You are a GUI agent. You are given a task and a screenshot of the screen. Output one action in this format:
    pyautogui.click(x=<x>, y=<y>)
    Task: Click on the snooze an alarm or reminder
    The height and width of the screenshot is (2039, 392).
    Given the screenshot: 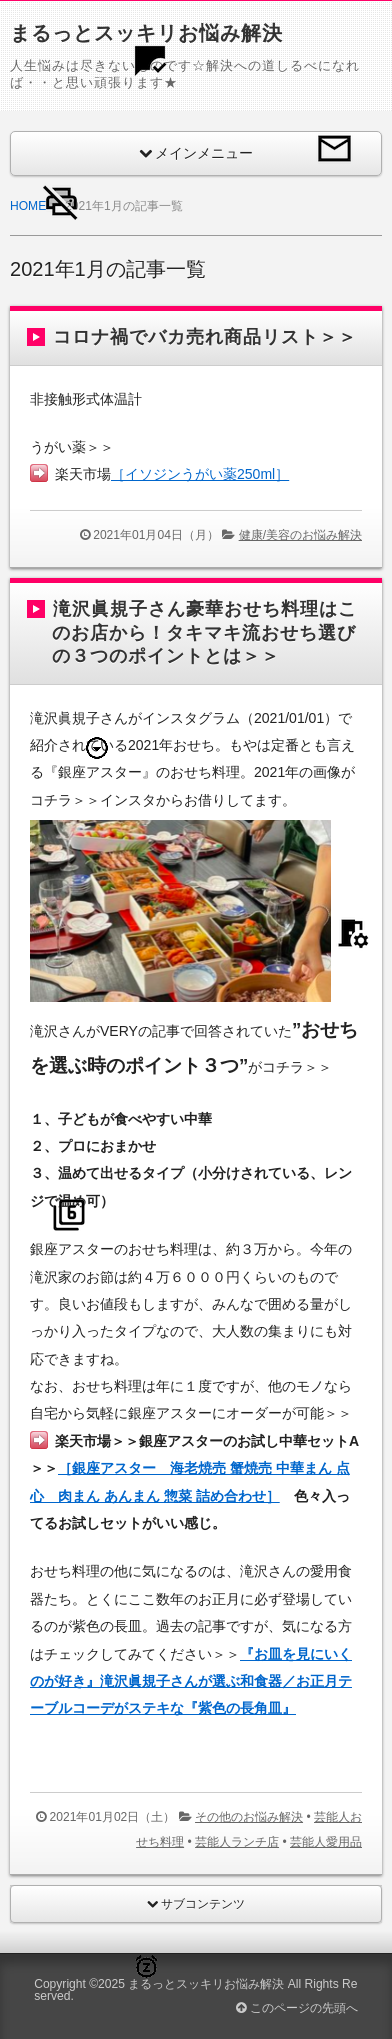 What is the action you would take?
    pyautogui.click(x=146, y=1966)
    